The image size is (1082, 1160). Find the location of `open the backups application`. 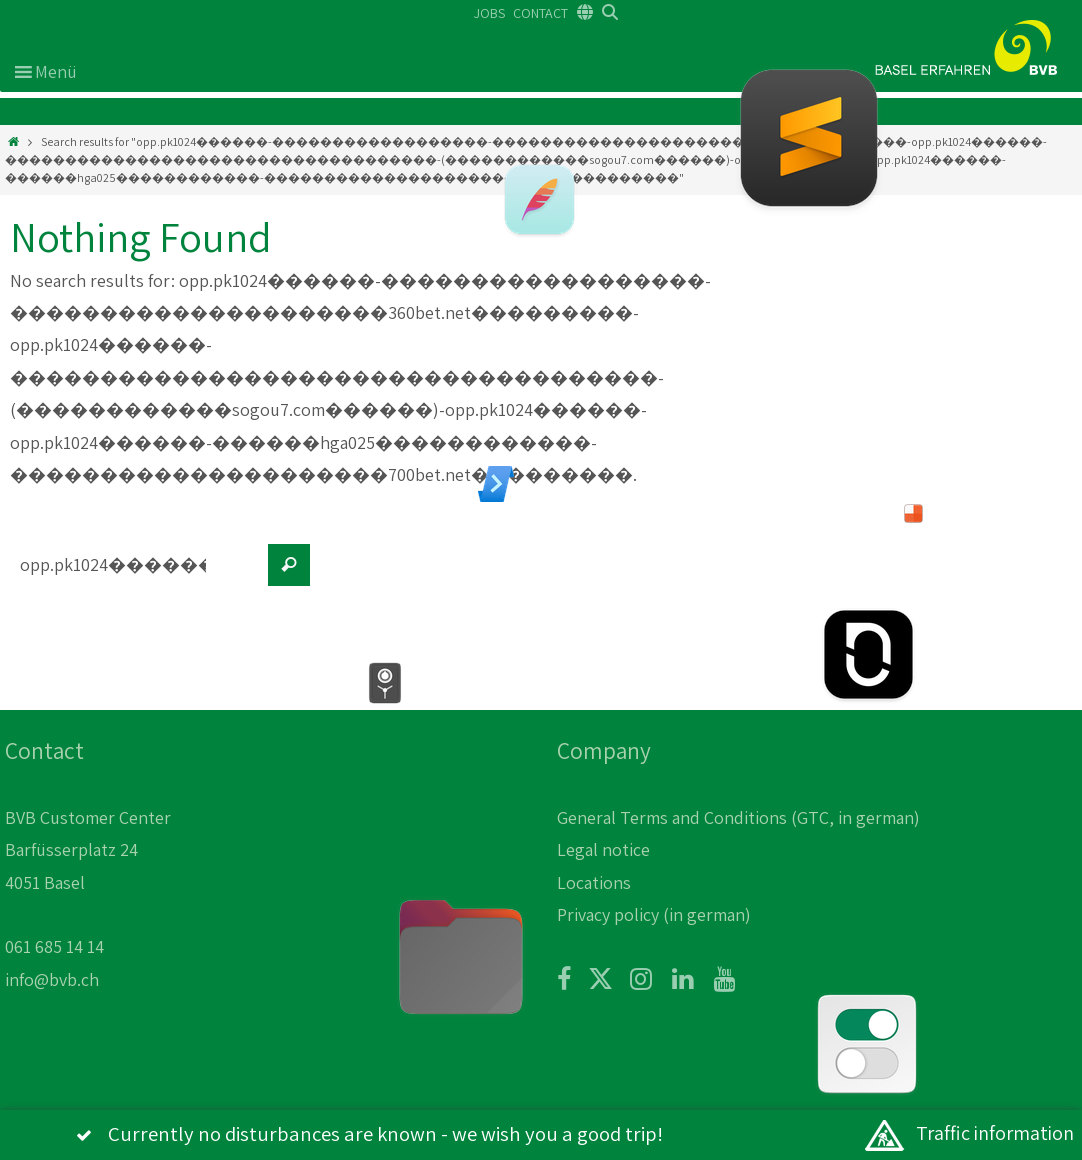

open the backups application is located at coordinates (385, 683).